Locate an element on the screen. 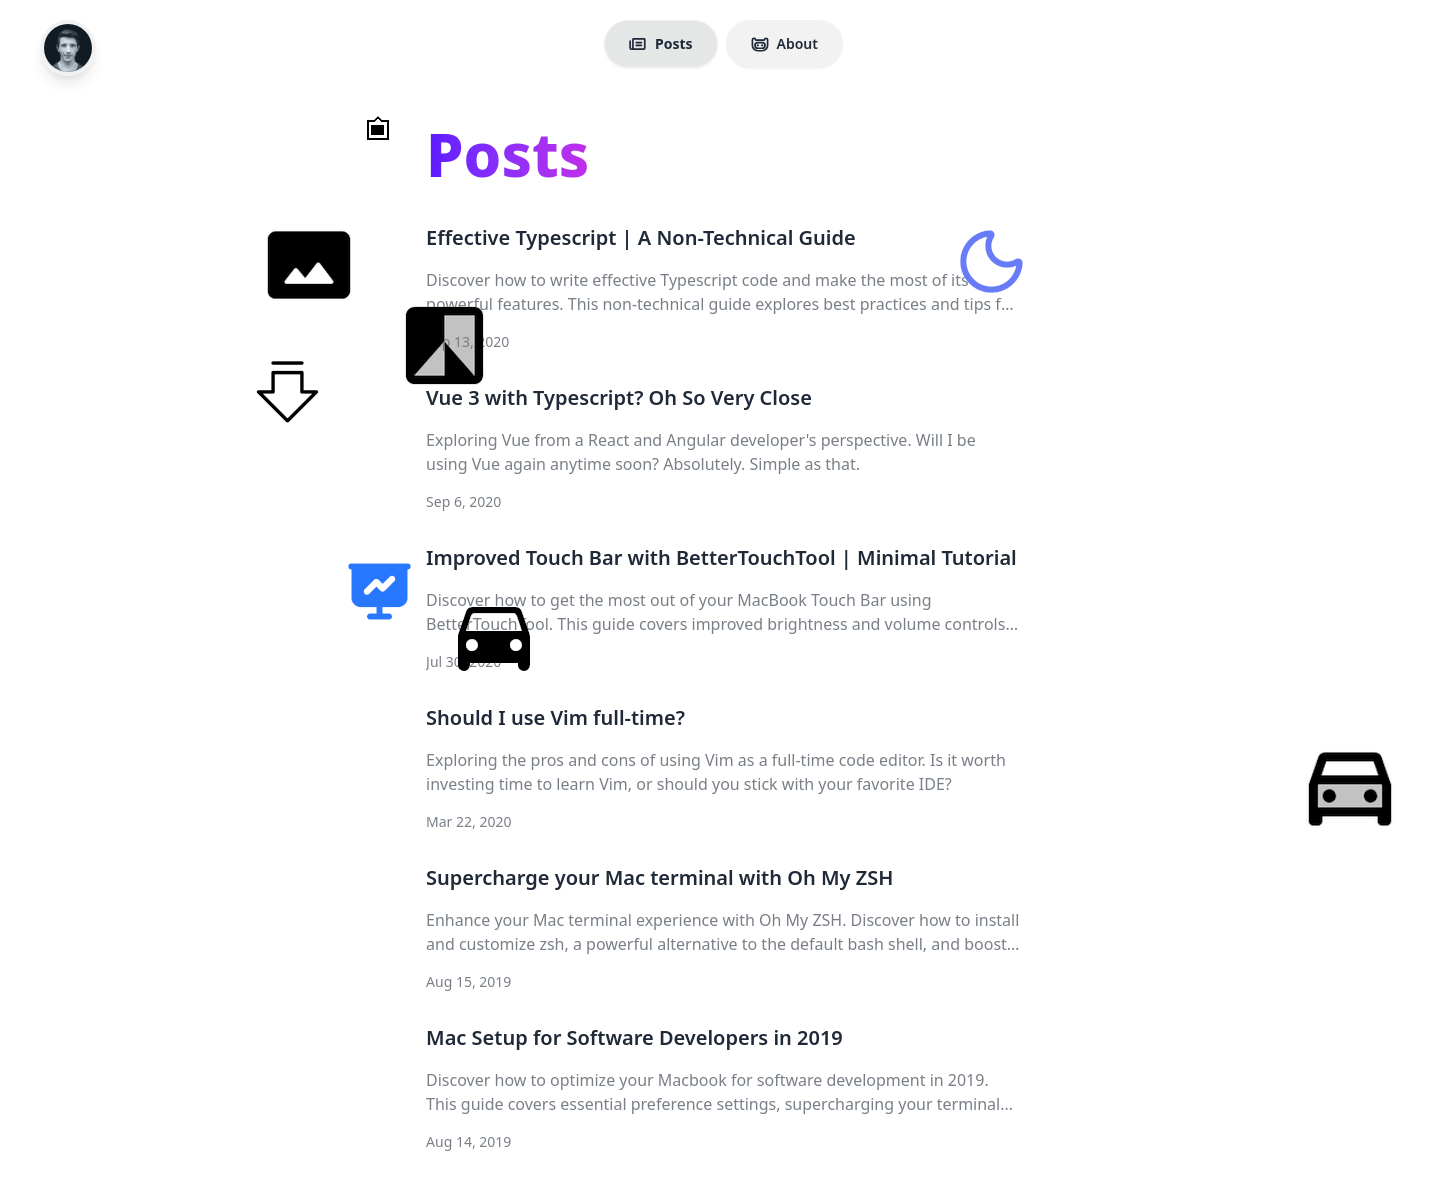  apply black and white filter to image is located at coordinates (444, 345).